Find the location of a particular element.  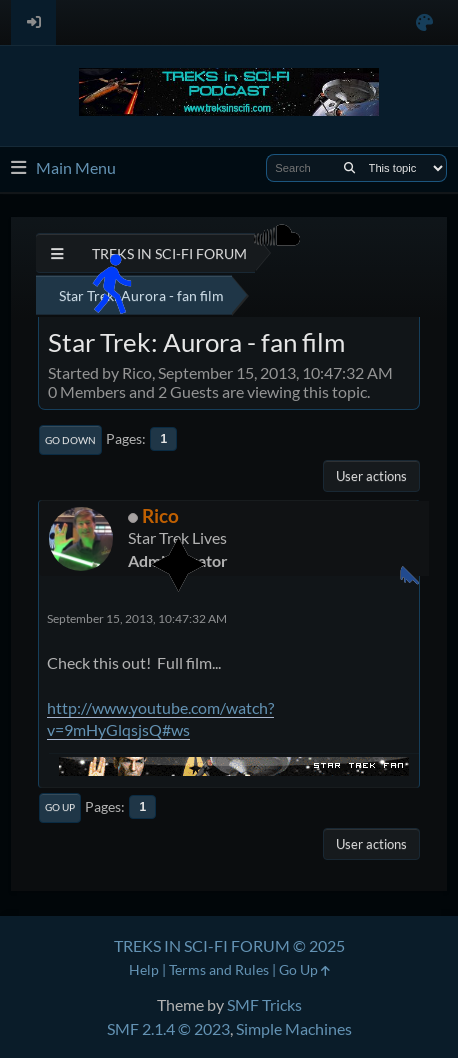

indicates sunny or clear weather conditions is located at coordinates (178, 564).